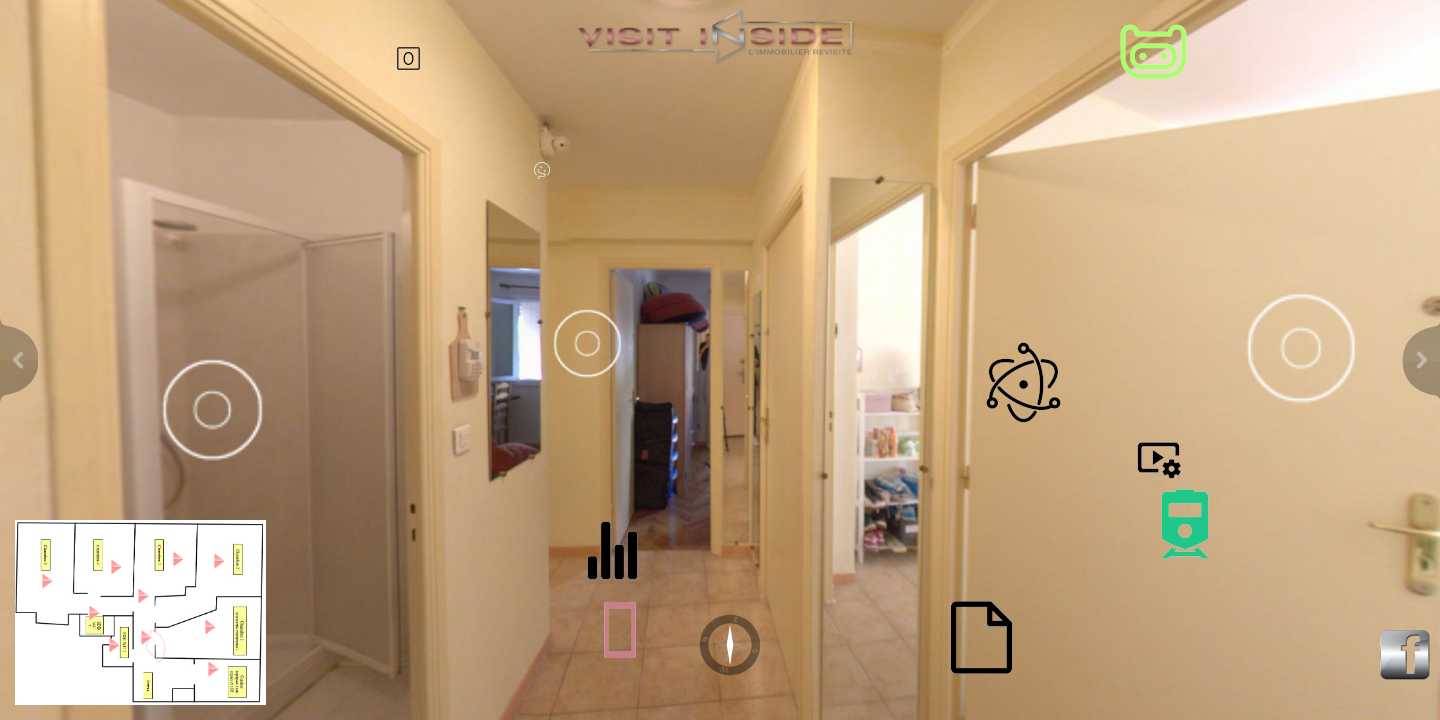  I want to click on view or open a file, so click(981, 637).